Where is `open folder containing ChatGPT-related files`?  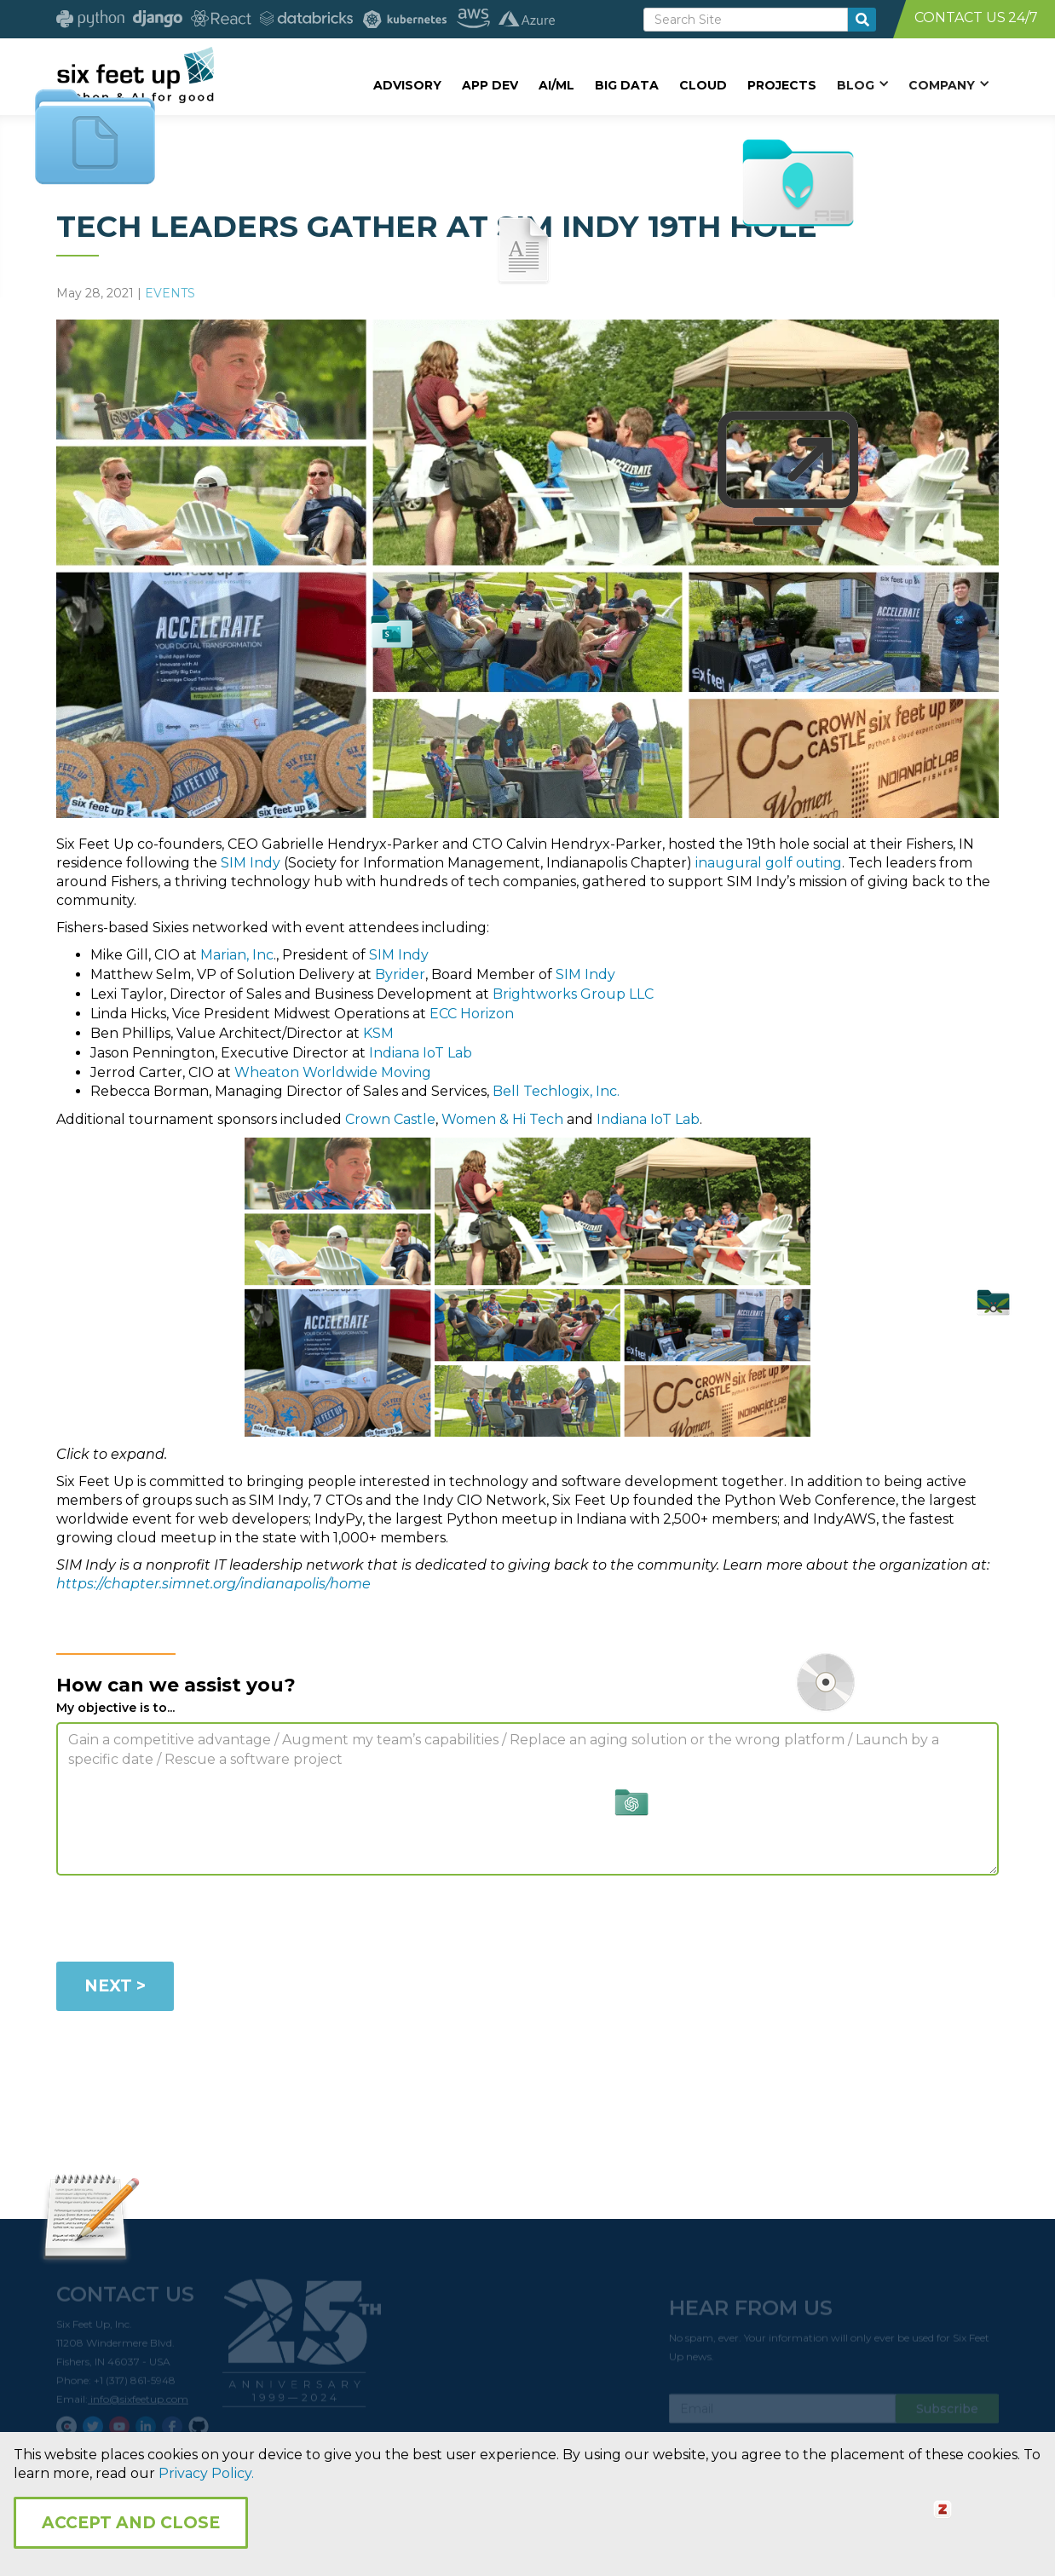 open folder containing ChatGPT-related files is located at coordinates (631, 1803).